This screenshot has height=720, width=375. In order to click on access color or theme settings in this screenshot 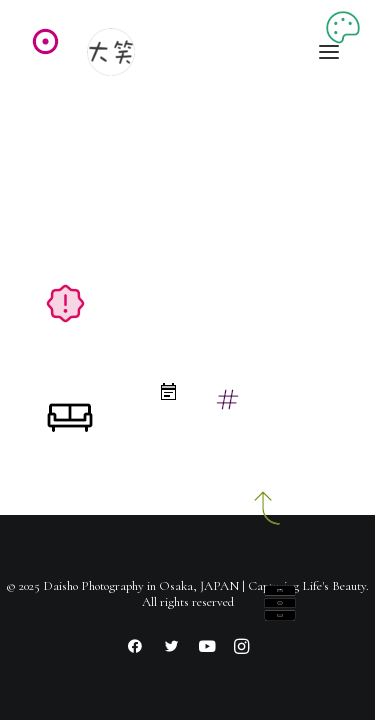, I will do `click(343, 28)`.